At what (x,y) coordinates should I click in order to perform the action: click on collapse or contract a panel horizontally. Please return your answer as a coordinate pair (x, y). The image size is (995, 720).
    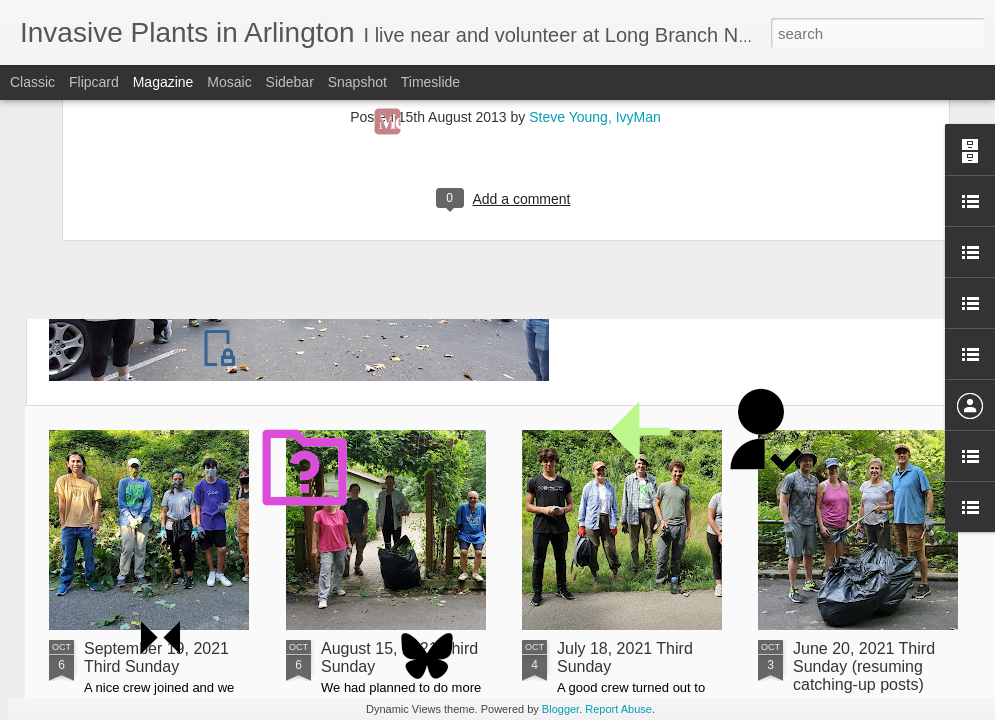
    Looking at the image, I should click on (160, 637).